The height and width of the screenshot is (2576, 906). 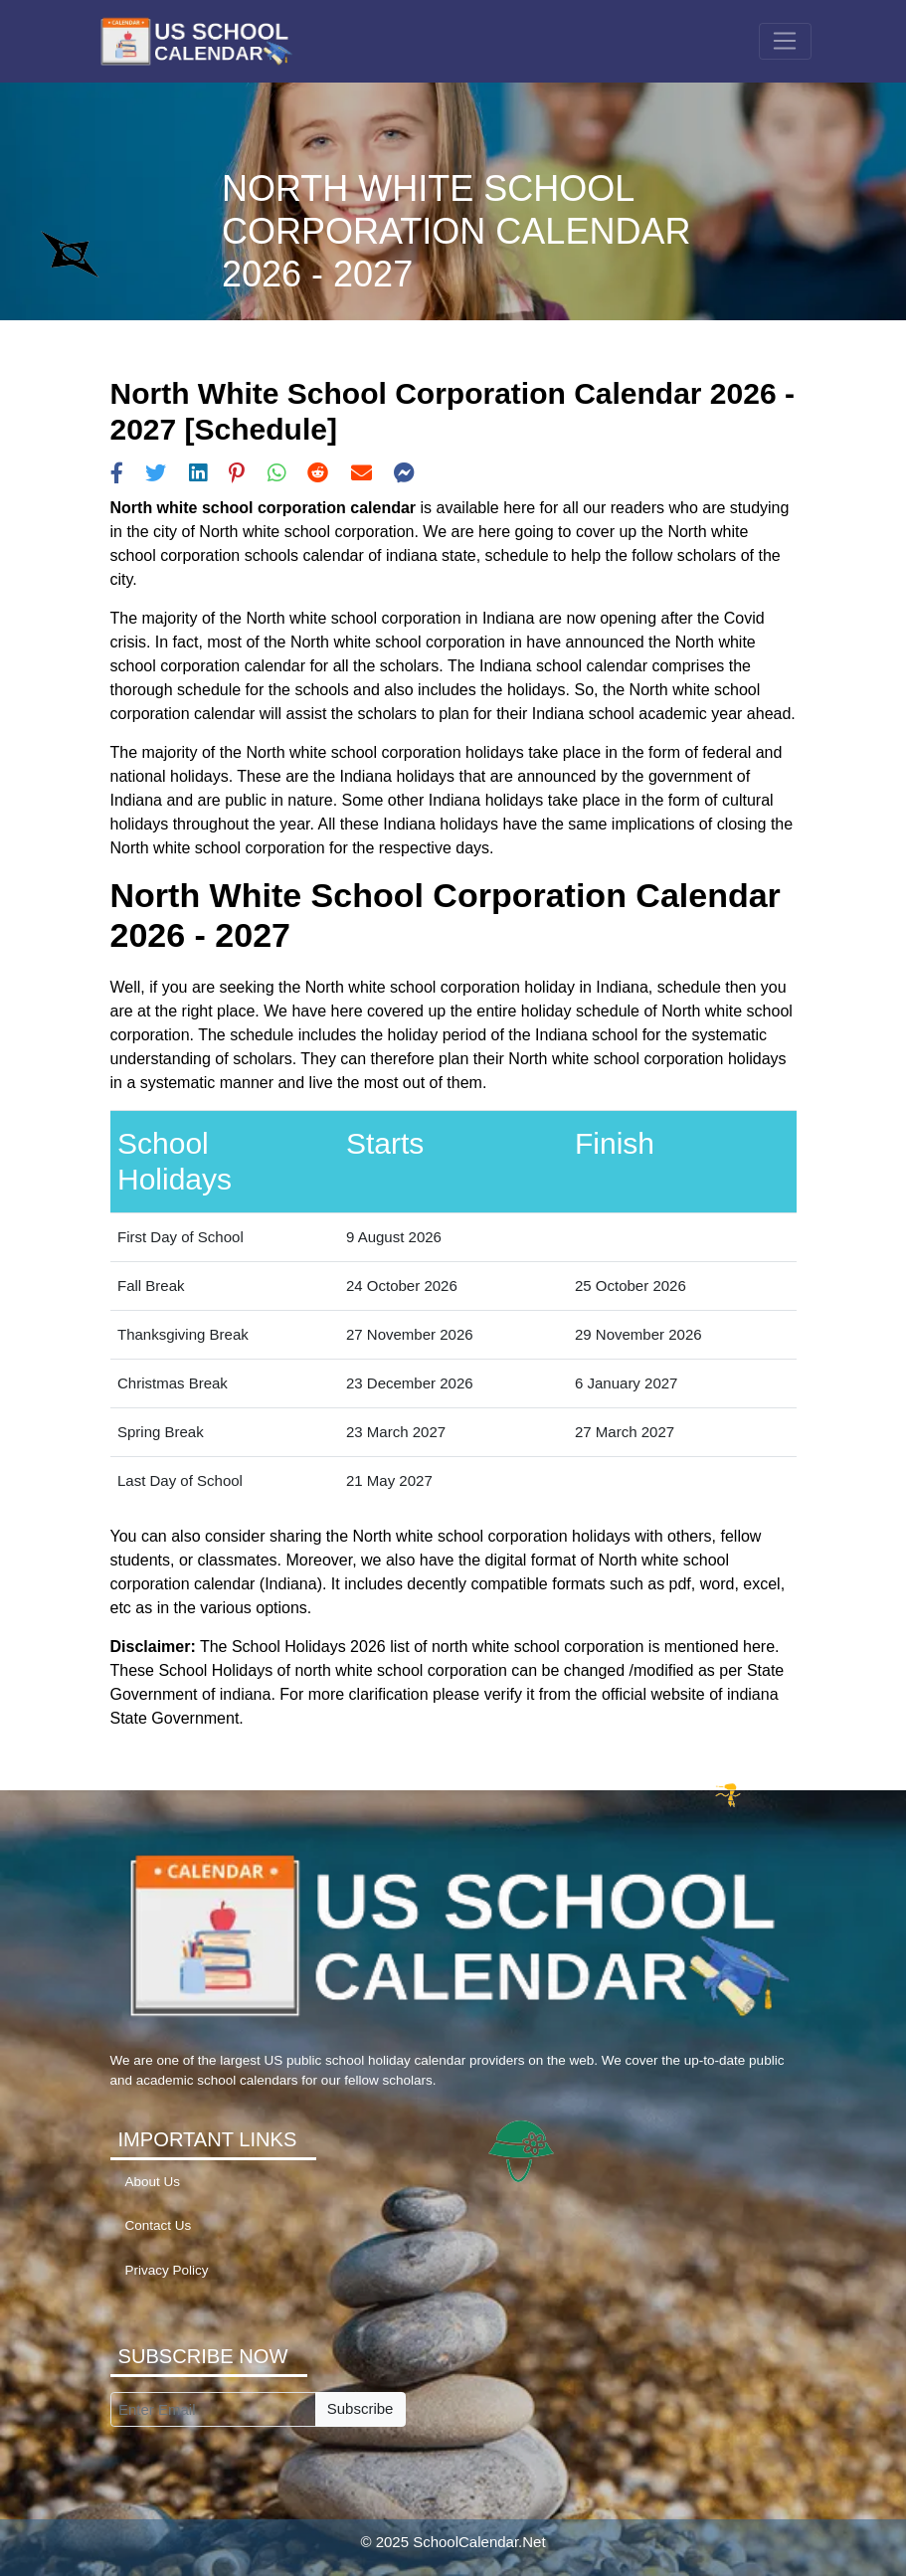 What do you see at coordinates (521, 2151) in the screenshot?
I see `select a flower hat accessory for your character` at bounding box center [521, 2151].